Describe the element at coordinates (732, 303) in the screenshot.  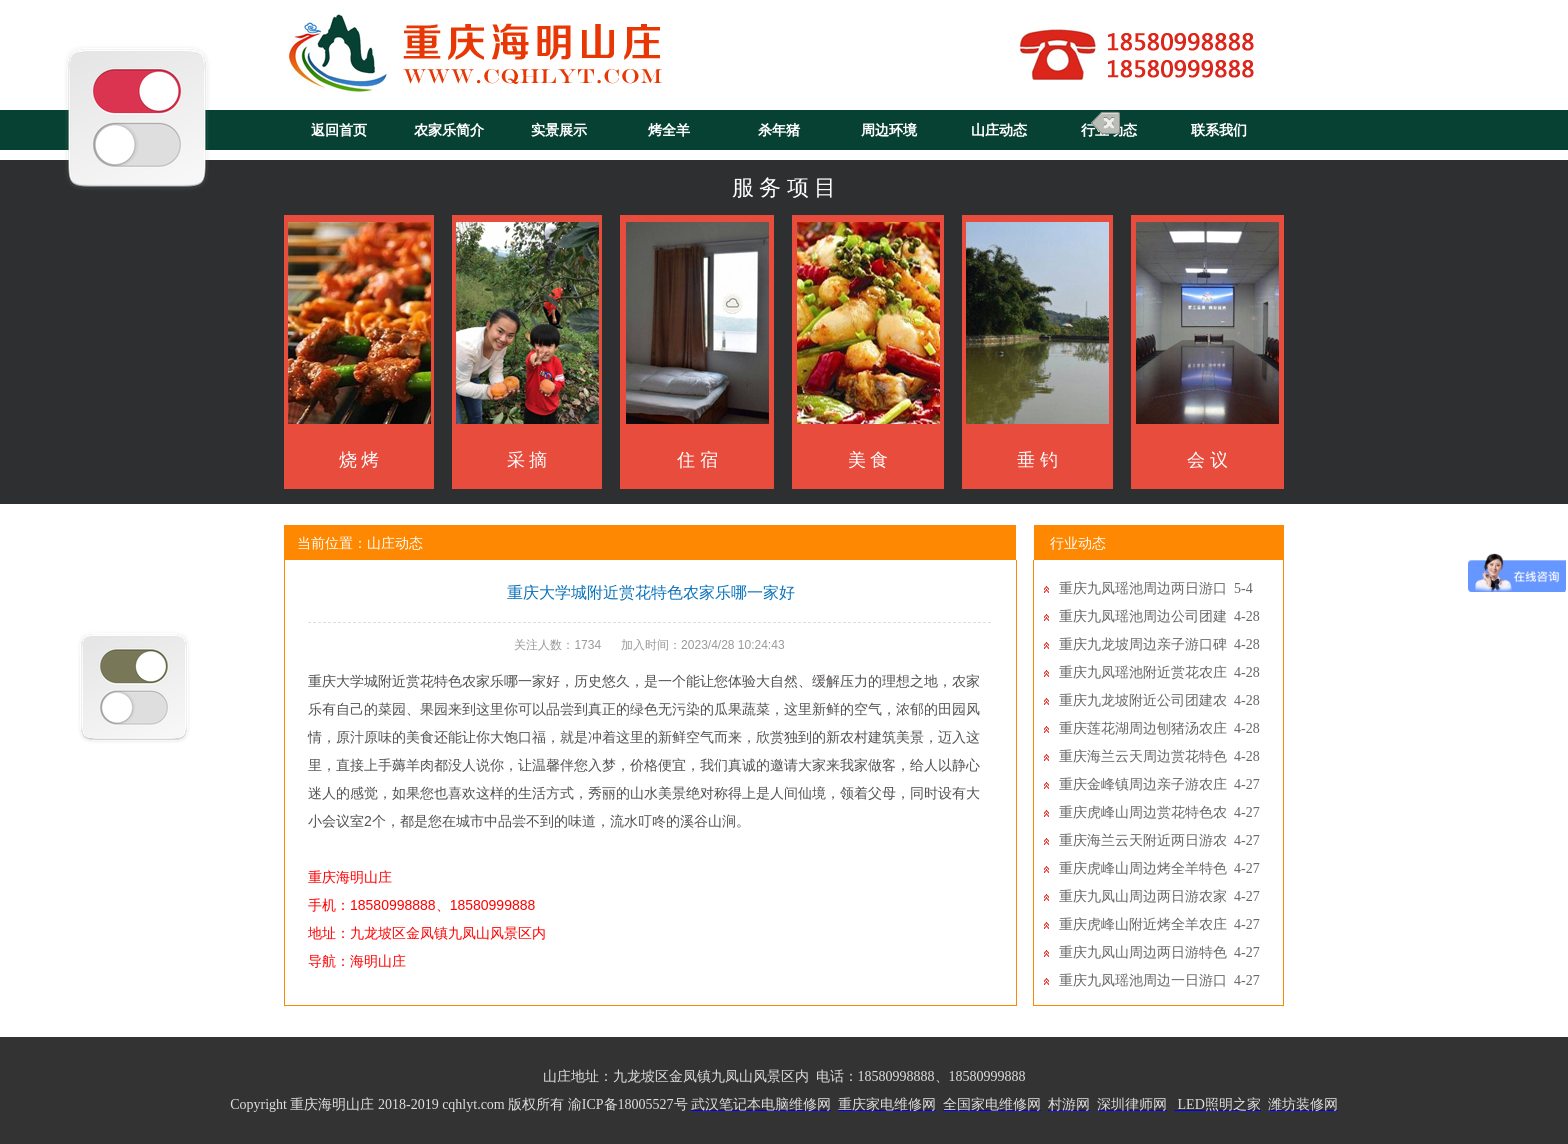
I see `indicates file is synced with Dropbox cloud storage` at that location.